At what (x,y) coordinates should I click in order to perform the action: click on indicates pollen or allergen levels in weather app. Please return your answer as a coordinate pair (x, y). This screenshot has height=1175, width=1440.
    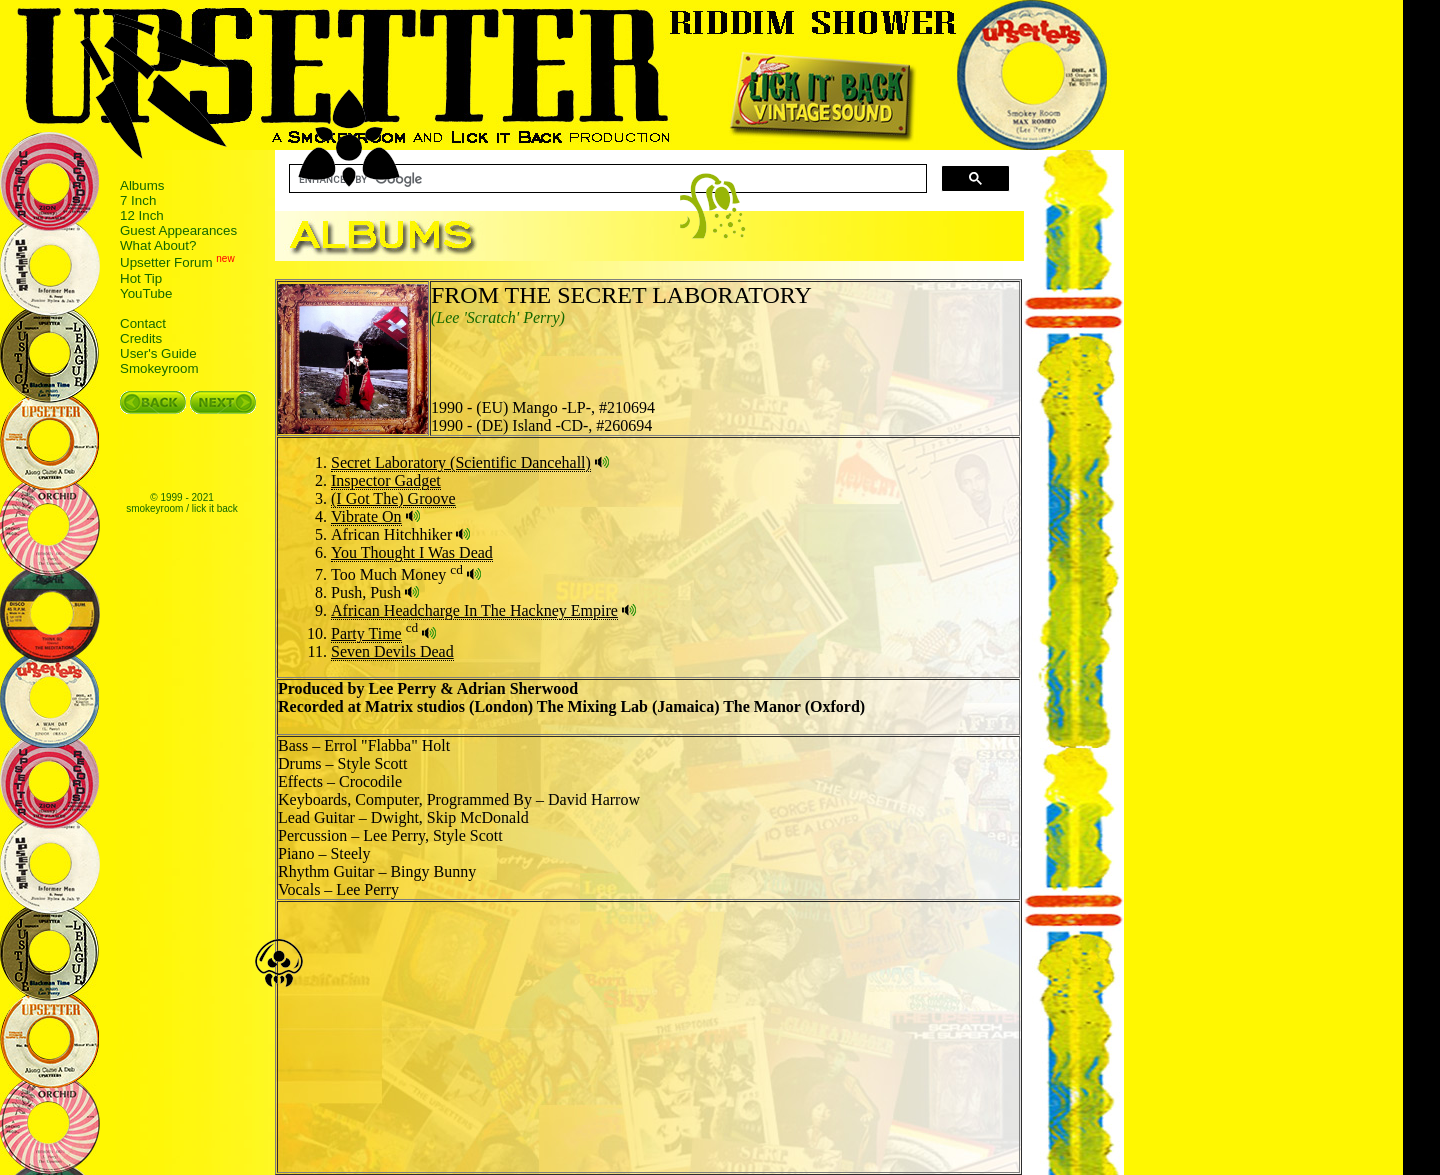
    Looking at the image, I should click on (713, 206).